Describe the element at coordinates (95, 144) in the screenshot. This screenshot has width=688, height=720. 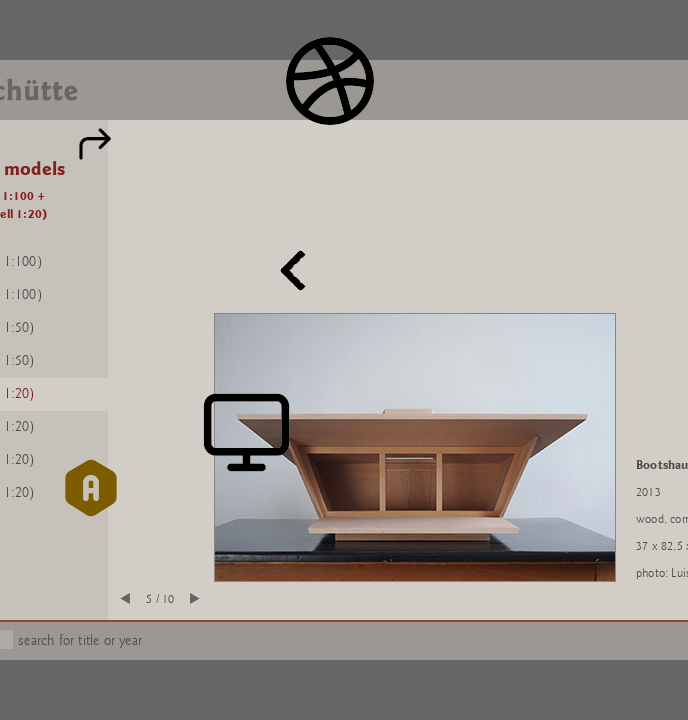
I see `share or forward content` at that location.